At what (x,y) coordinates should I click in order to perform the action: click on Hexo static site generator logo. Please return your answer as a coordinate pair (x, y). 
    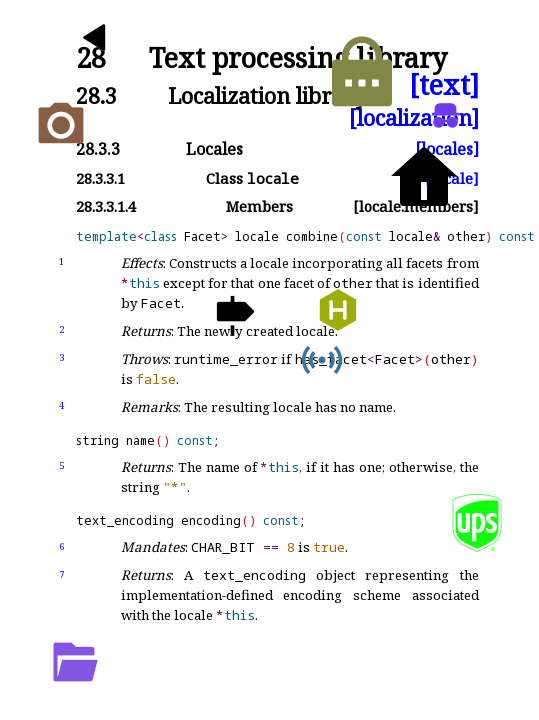
    Looking at the image, I should click on (338, 310).